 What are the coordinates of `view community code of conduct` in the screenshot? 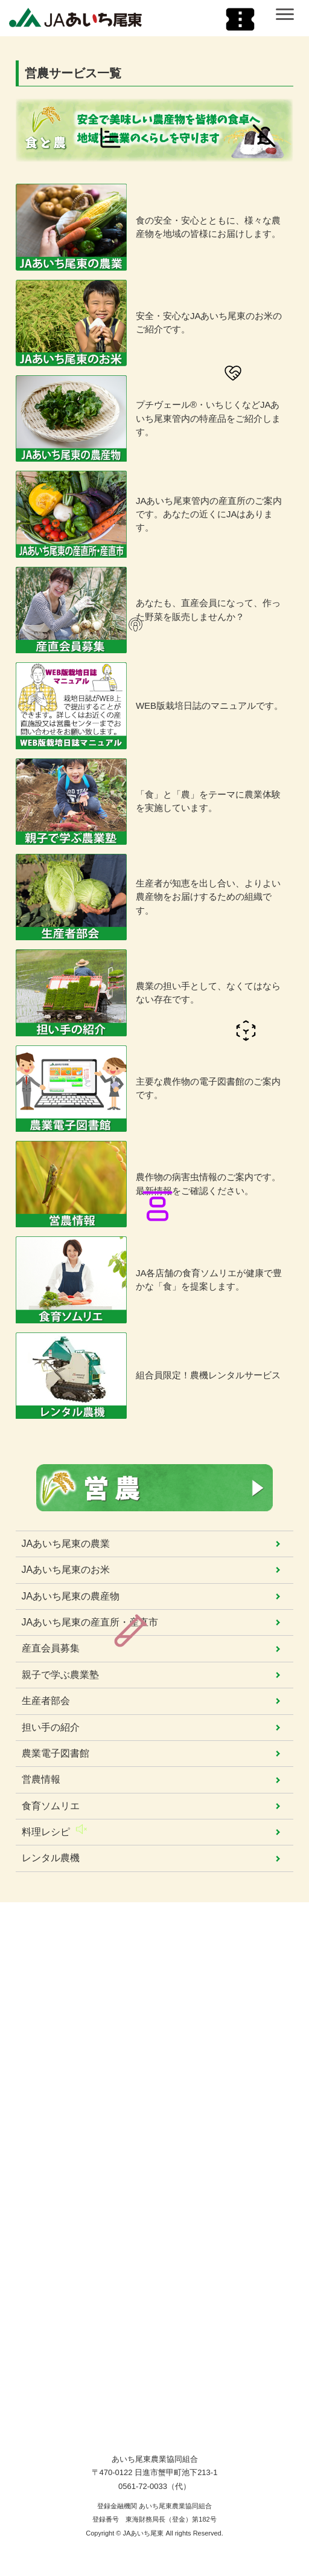 It's located at (233, 373).